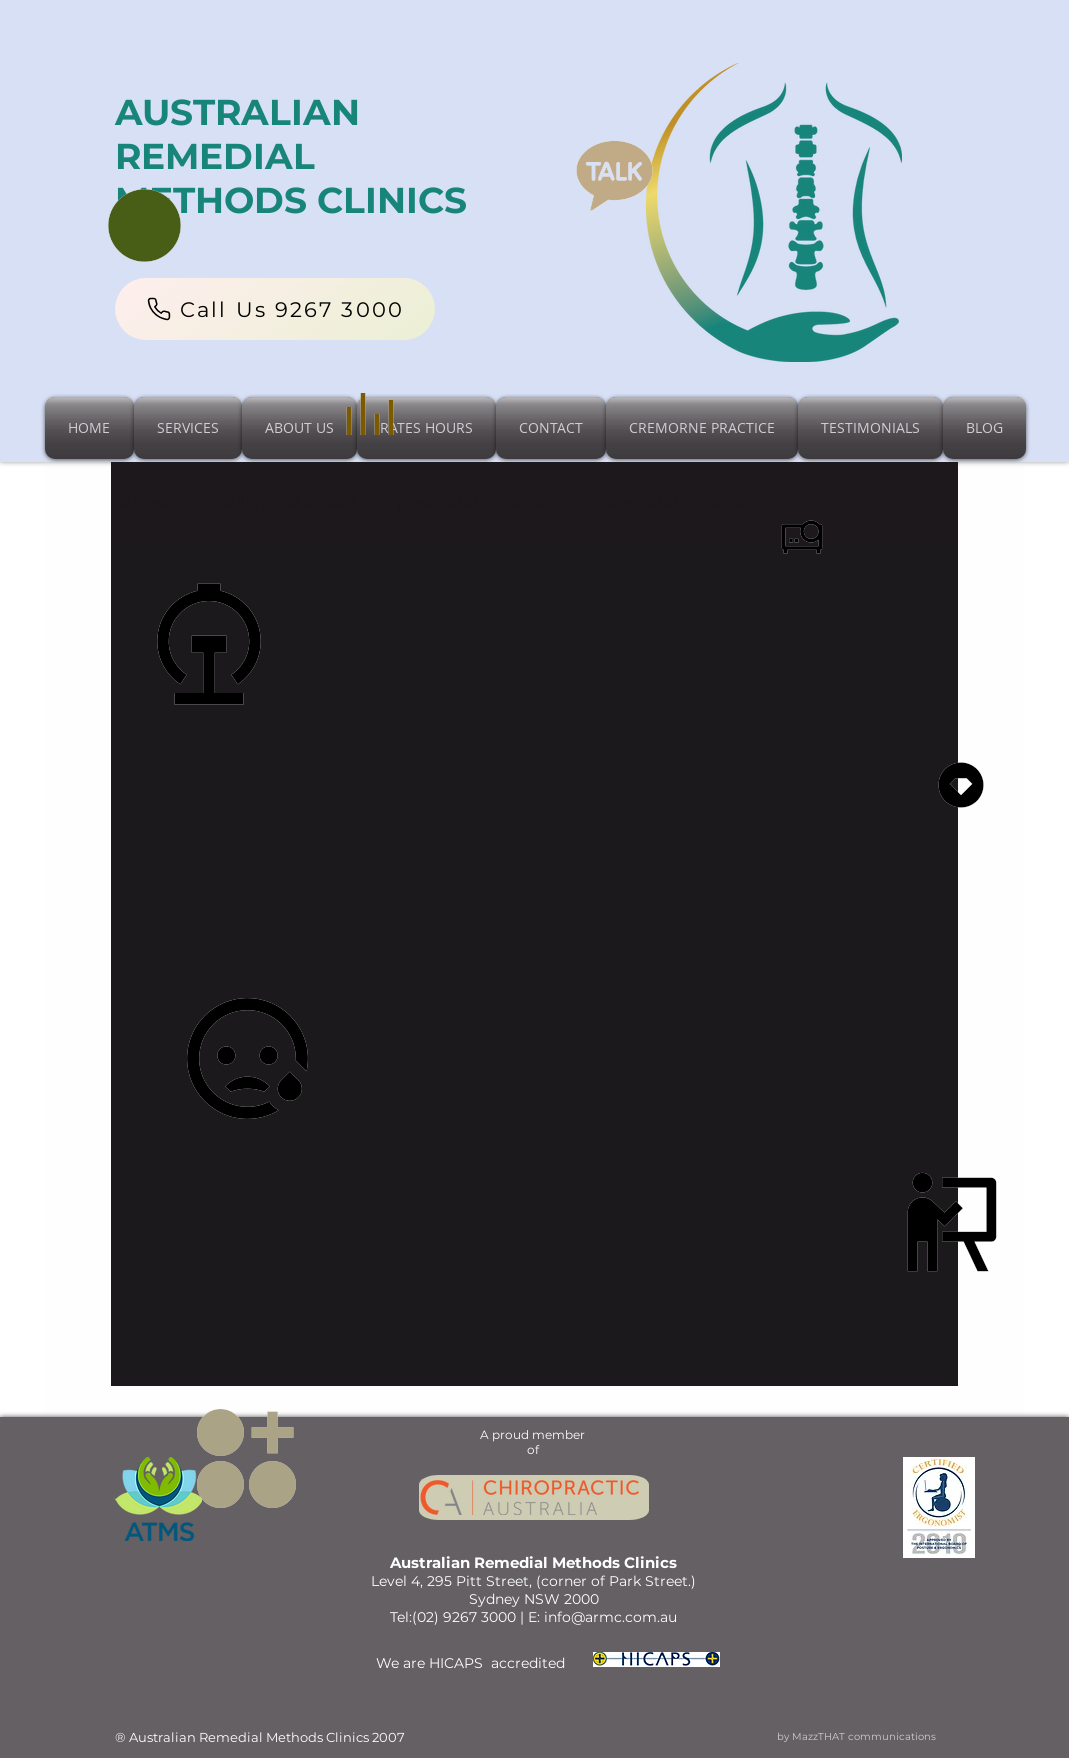  I want to click on copper cryptocurrency logo, so click(961, 785).